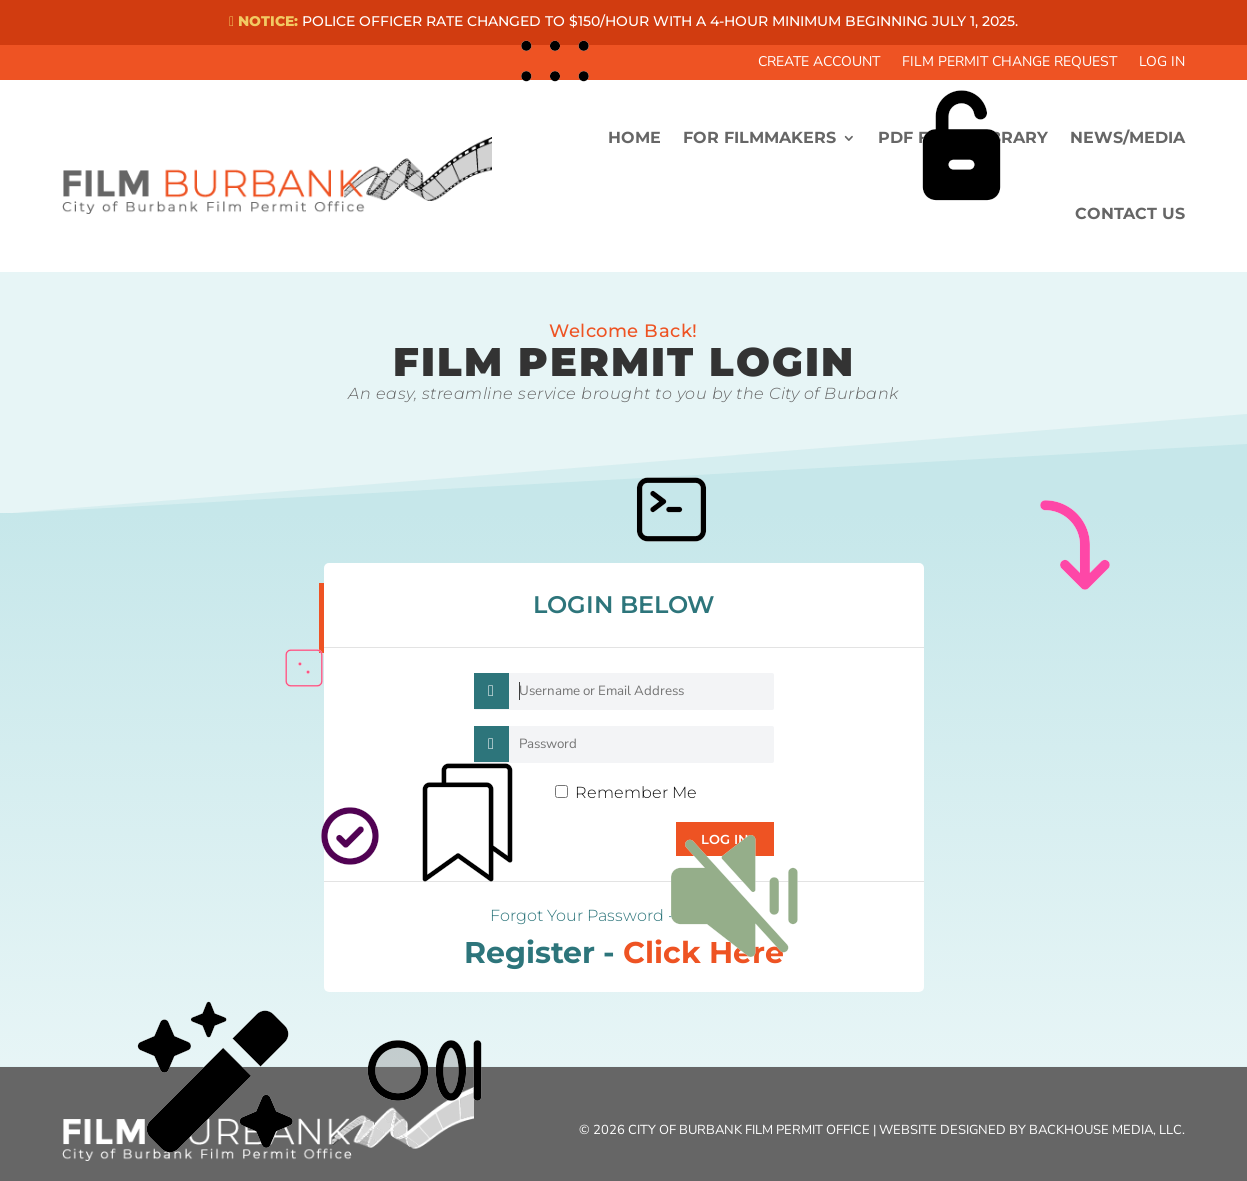 The height and width of the screenshot is (1181, 1247). What do you see at coordinates (304, 668) in the screenshot?
I see `roll dice or generate random number` at bounding box center [304, 668].